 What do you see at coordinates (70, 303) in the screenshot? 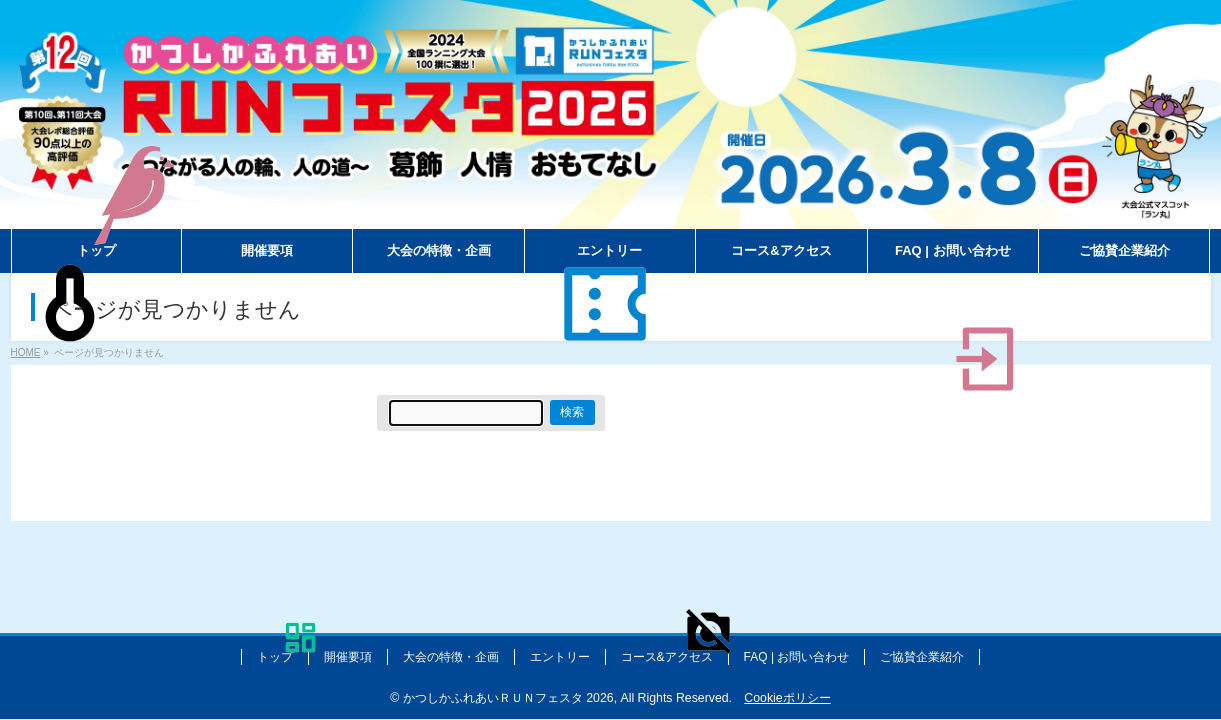
I see `indicates high temperature or heat warning` at bounding box center [70, 303].